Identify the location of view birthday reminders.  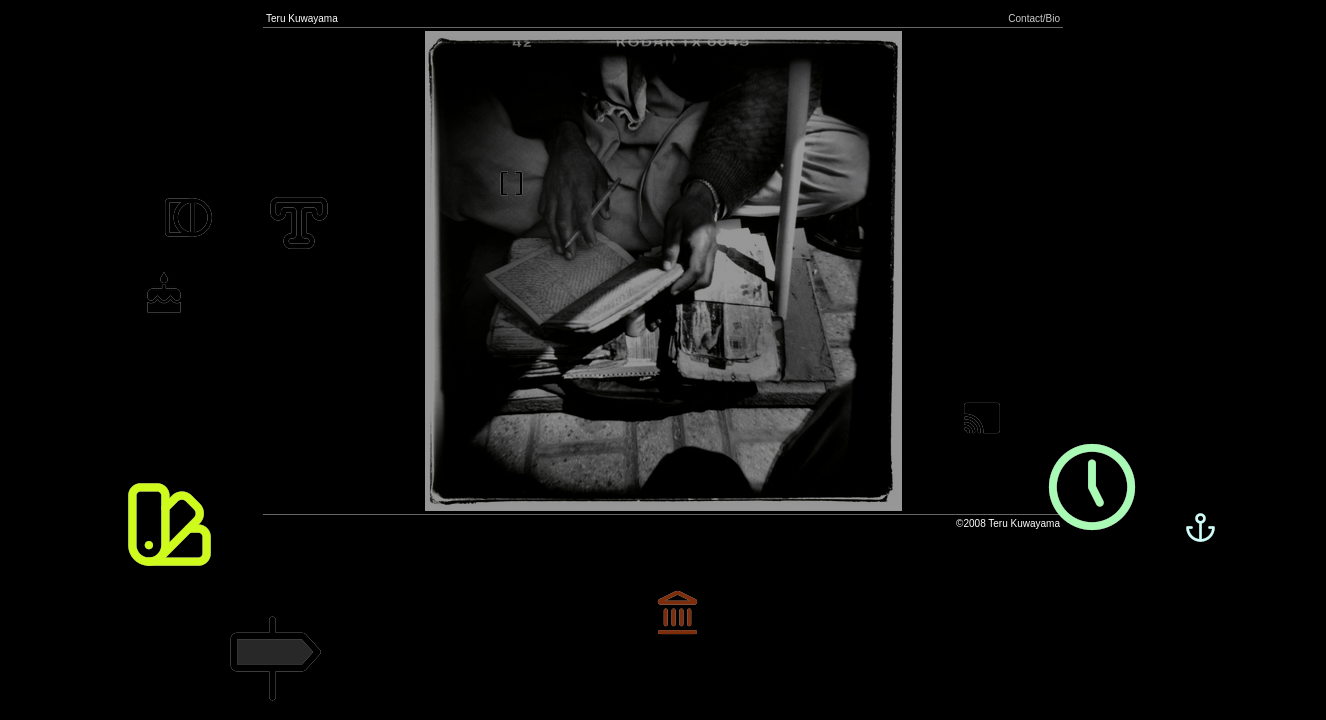
(164, 294).